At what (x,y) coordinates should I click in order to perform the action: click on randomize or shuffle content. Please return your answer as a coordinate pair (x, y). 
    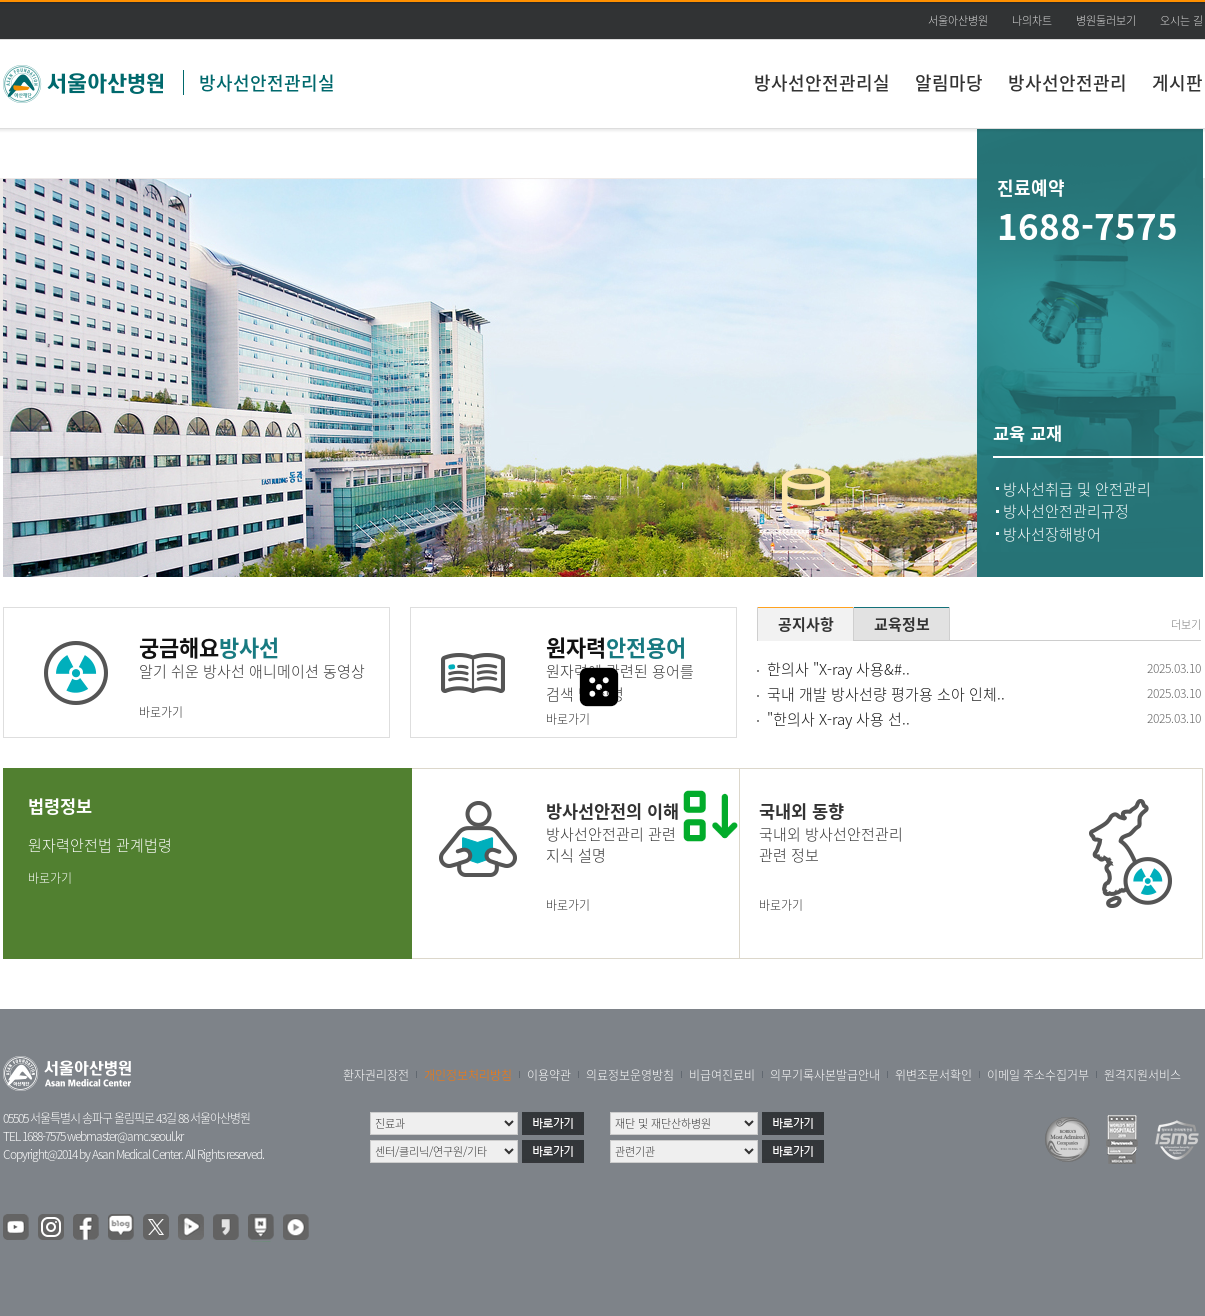
    Looking at the image, I should click on (599, 687).